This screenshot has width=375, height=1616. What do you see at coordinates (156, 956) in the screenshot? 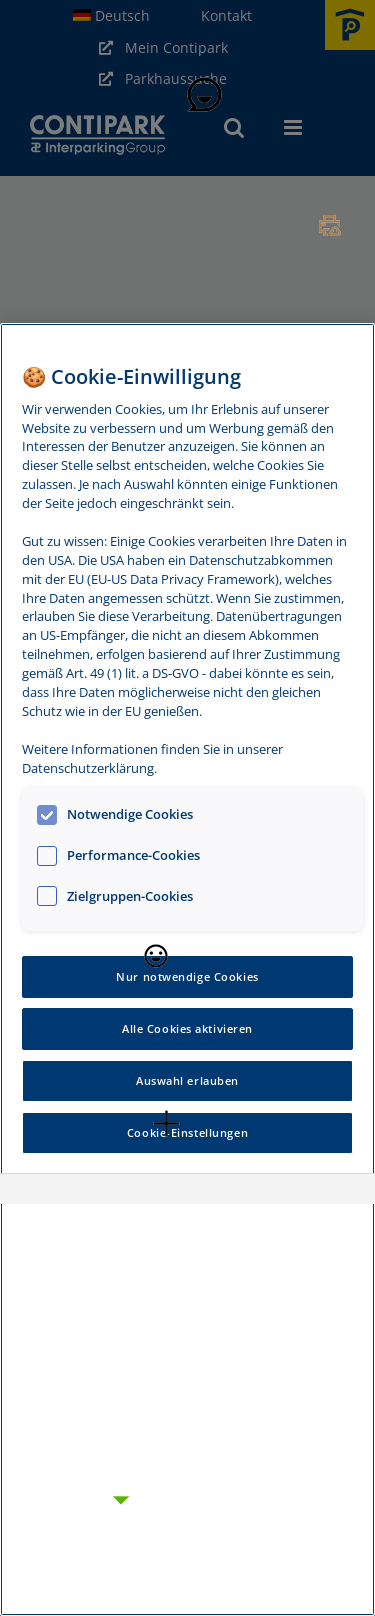
I see `add an emoji or reaction` at bounding box center [156, 956].